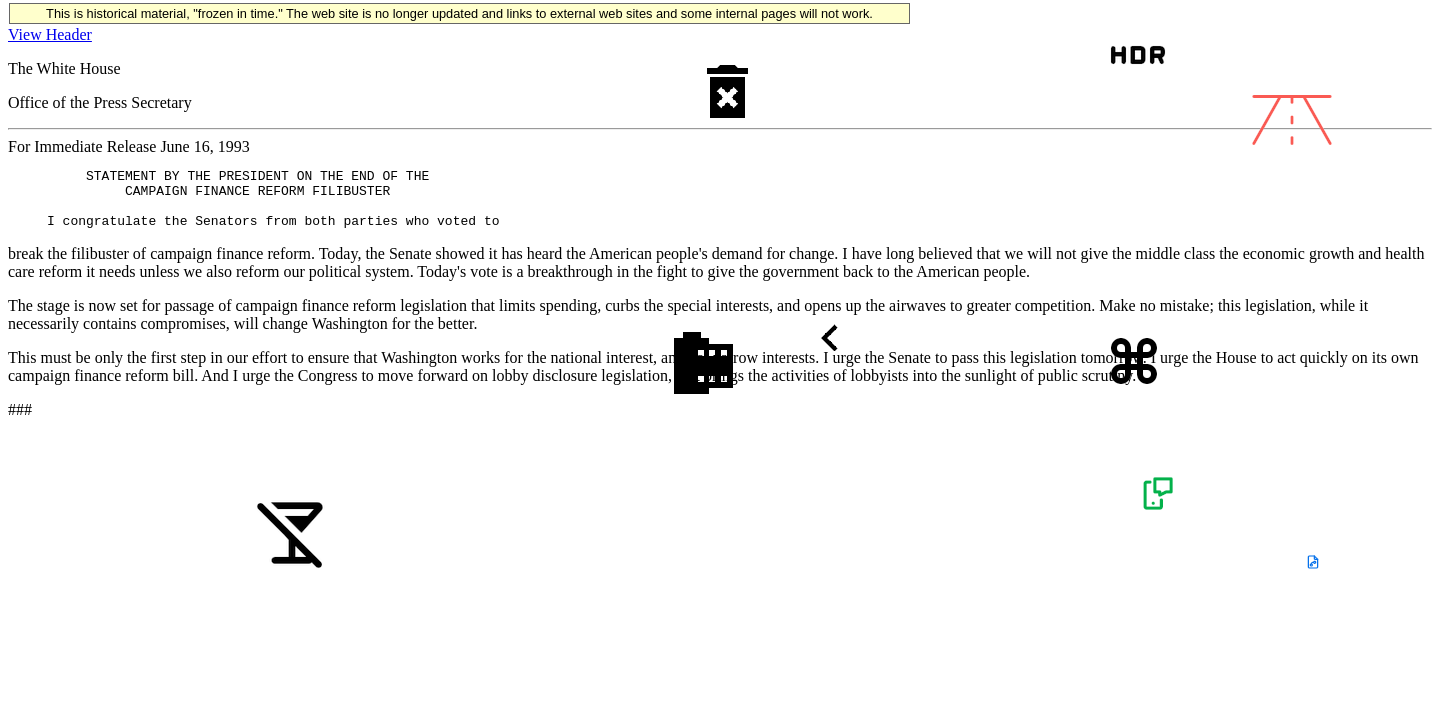 This screenshot has width=1440, height=720. I want to click on go back to the previous screen, so click(830, 338).